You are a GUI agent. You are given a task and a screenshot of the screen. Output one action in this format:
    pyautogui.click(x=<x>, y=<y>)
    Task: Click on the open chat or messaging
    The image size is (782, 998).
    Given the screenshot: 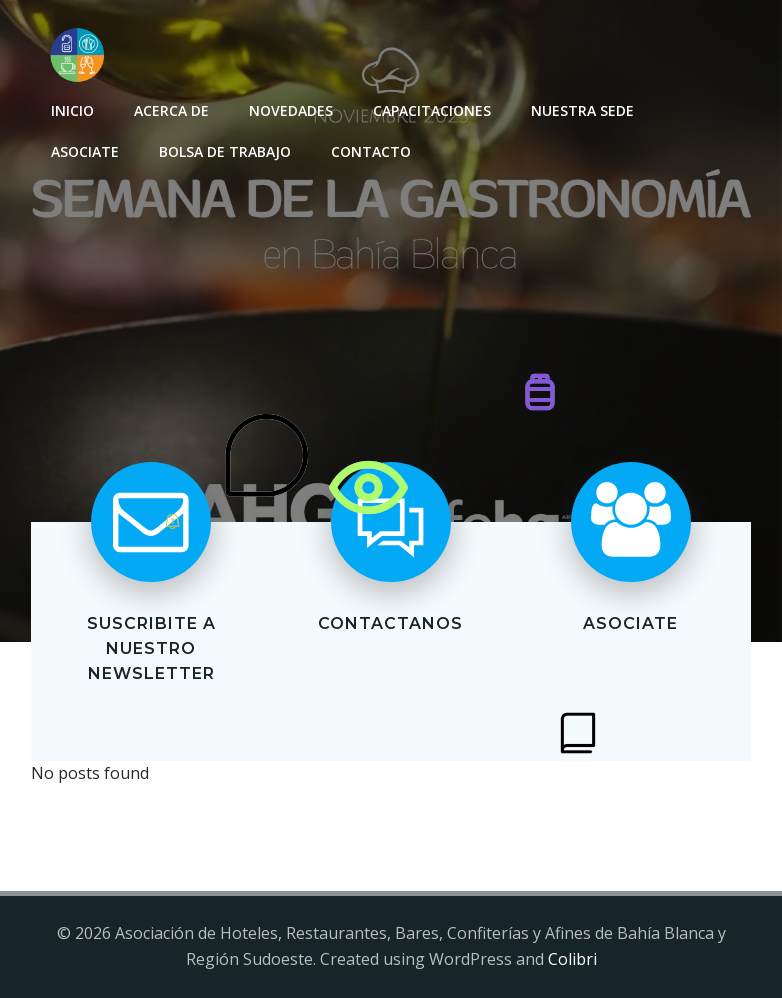 What is the action you would take?
    pyautogui.click(x=265, y=457)
    